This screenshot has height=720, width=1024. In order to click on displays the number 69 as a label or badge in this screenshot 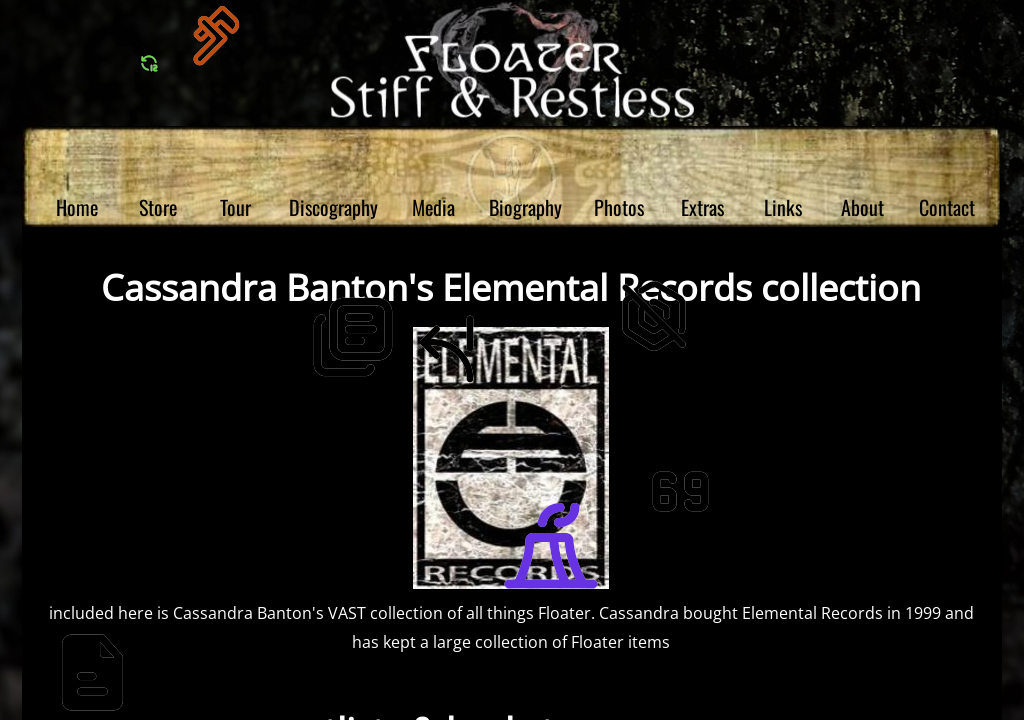, I will do `click(680, 491)`.